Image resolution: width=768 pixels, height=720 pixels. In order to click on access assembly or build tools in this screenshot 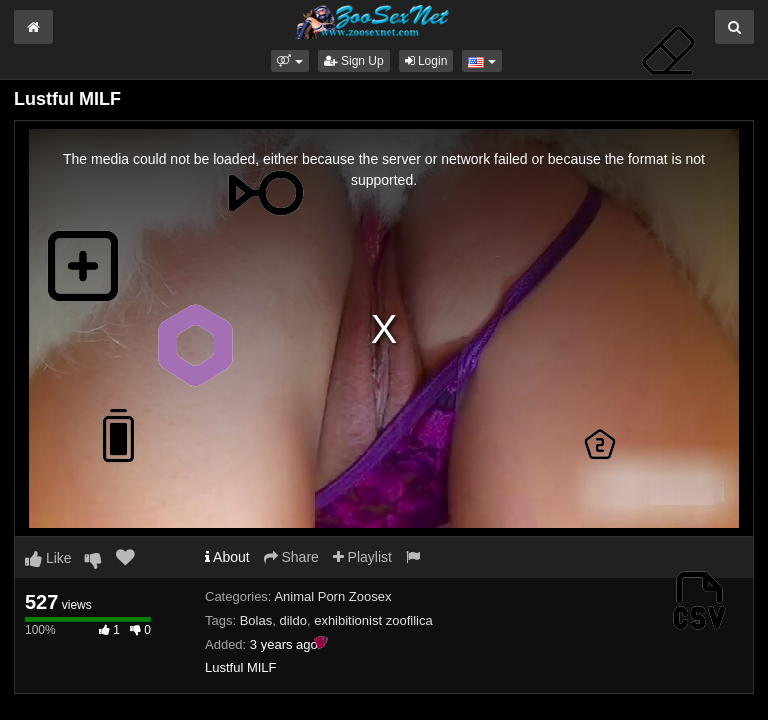, I will do `click(195, 345)`.